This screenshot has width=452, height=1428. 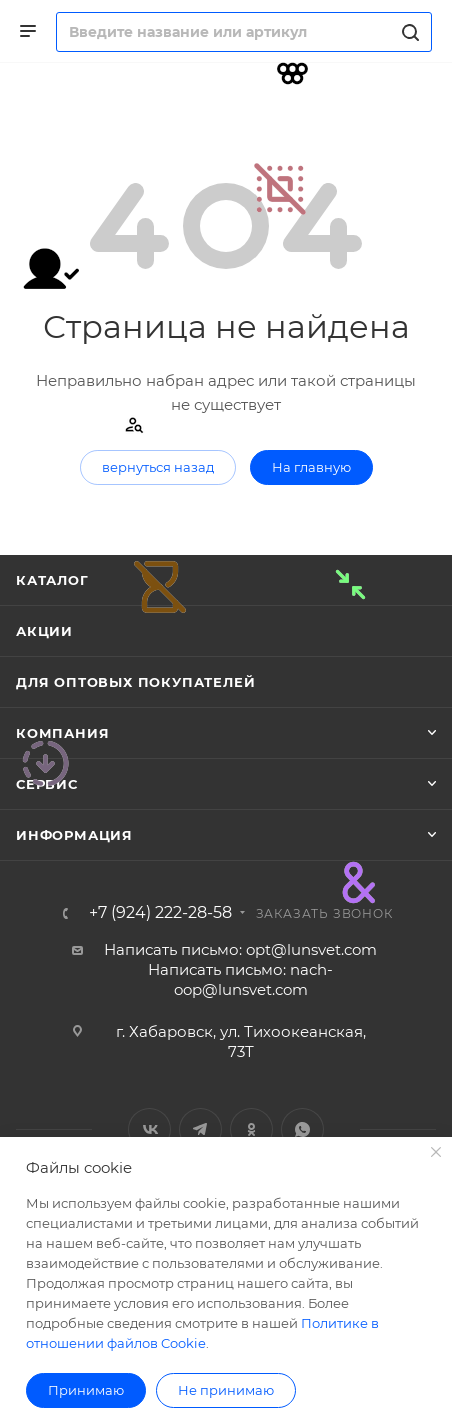 I want to click on deselect all items, so click(x=280, y=189).